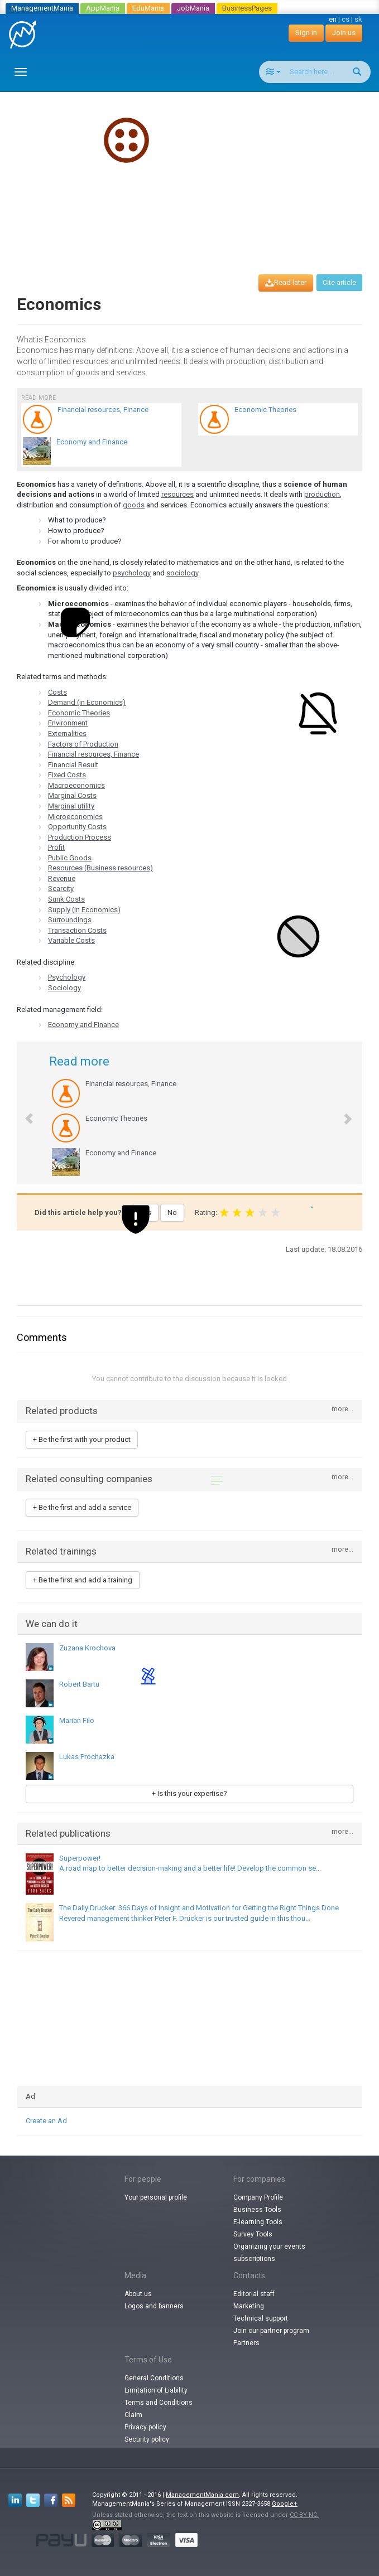  I want to click on indicates no cellular signal available, so click(320, 1200).